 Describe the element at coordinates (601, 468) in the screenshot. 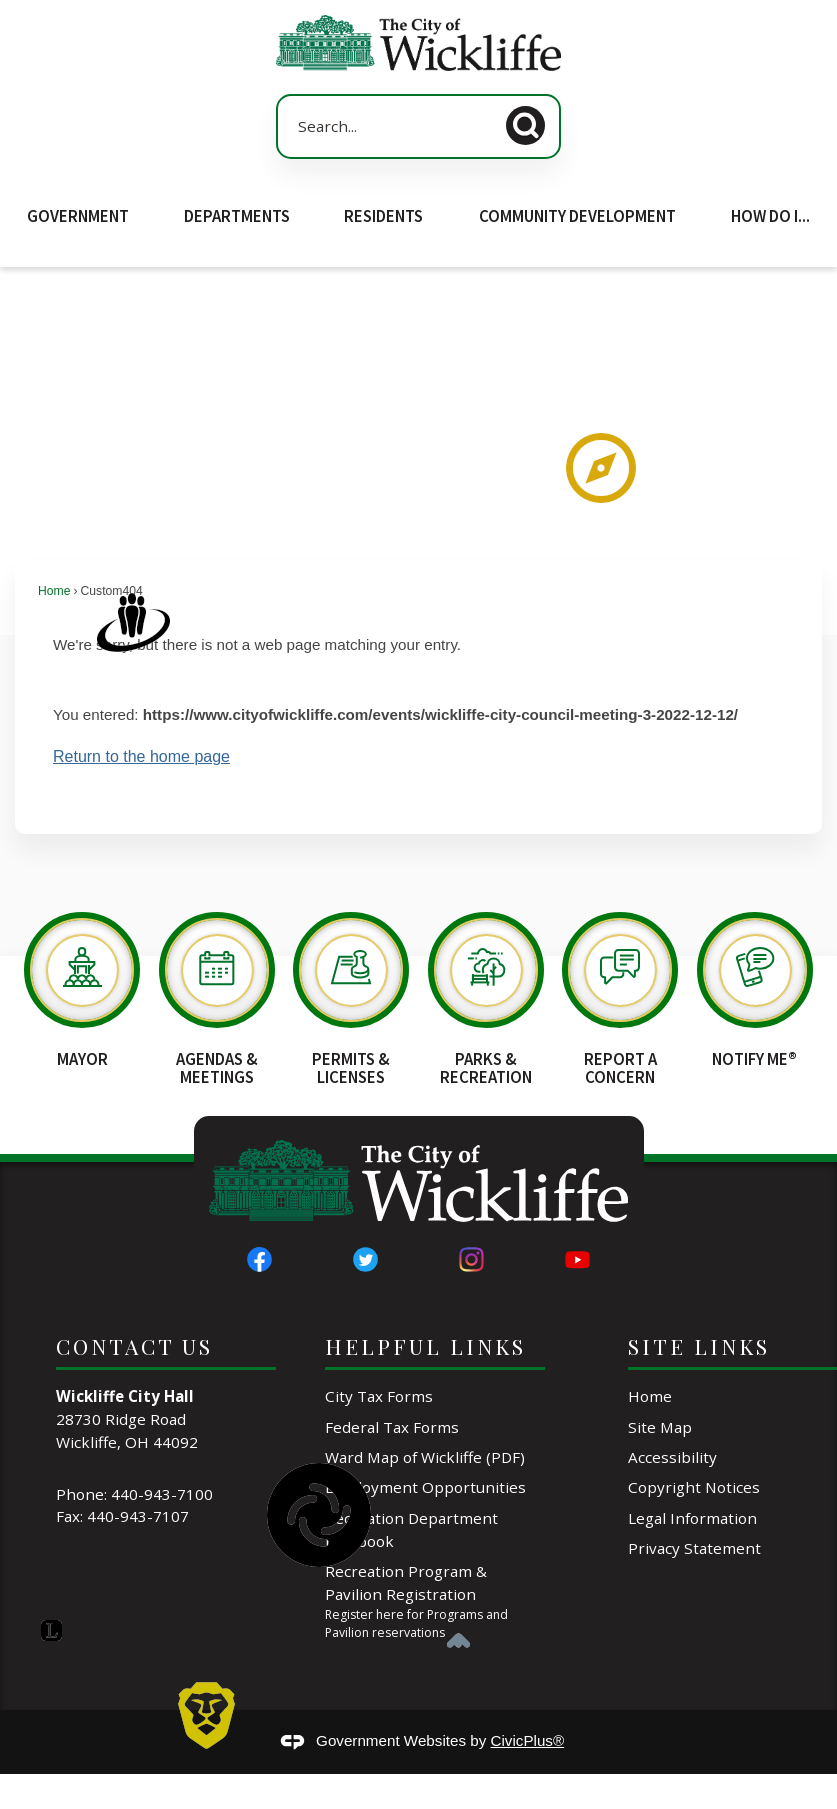

I see `open navigation or directions` at that location.